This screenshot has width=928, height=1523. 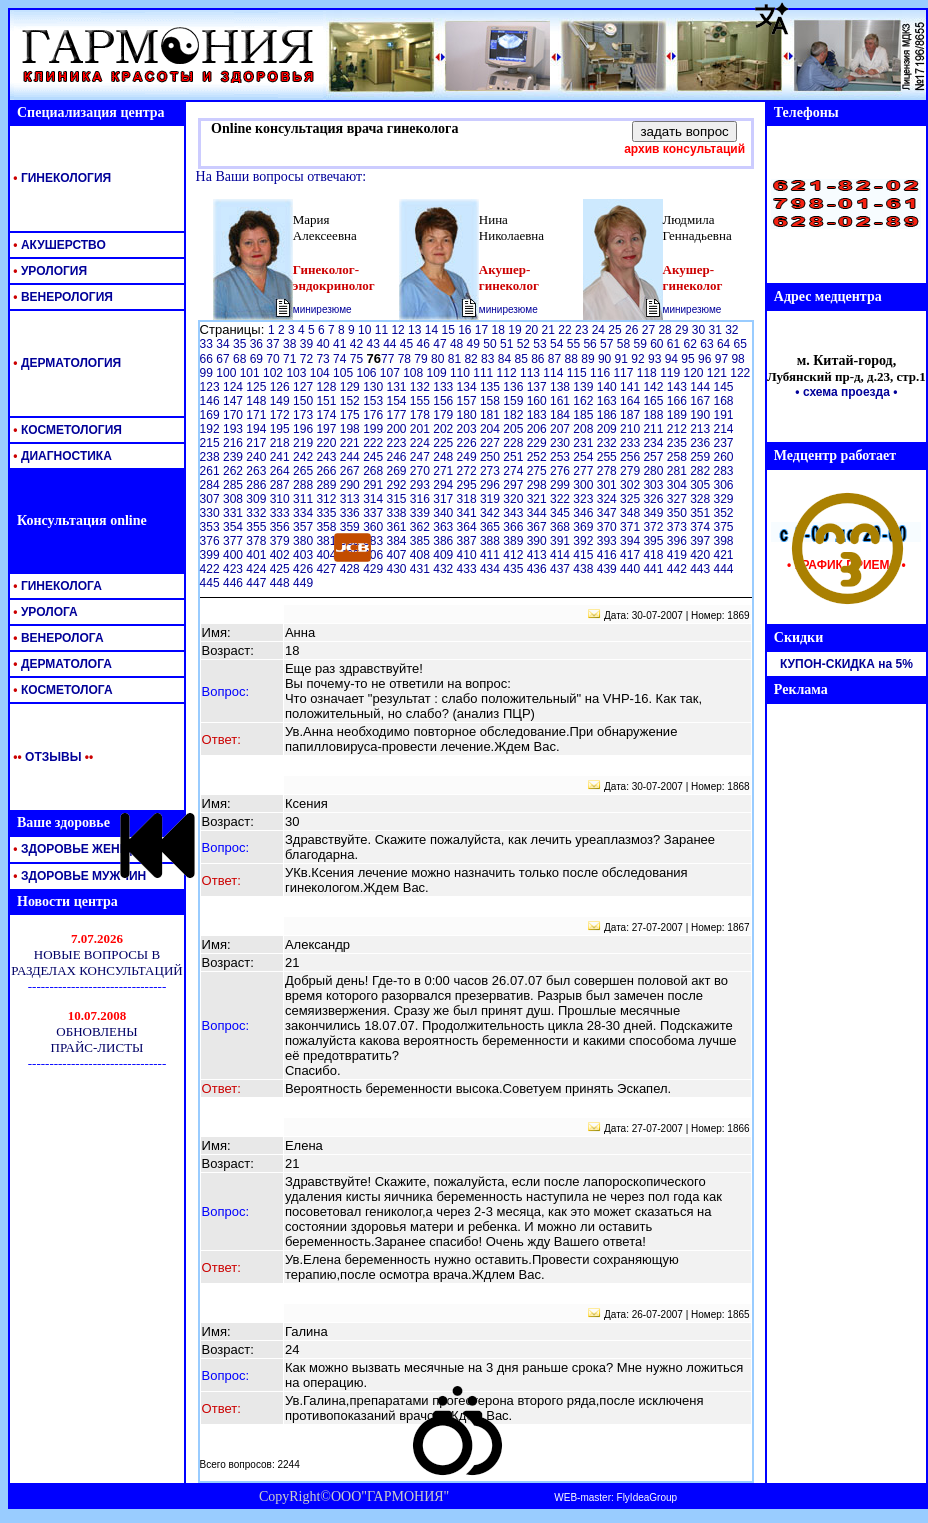 What do you see at coordinates (457, 1435) in the screenshot?
I see `indicates criminal or arrest-related content` at bounding box center [457, 1435].